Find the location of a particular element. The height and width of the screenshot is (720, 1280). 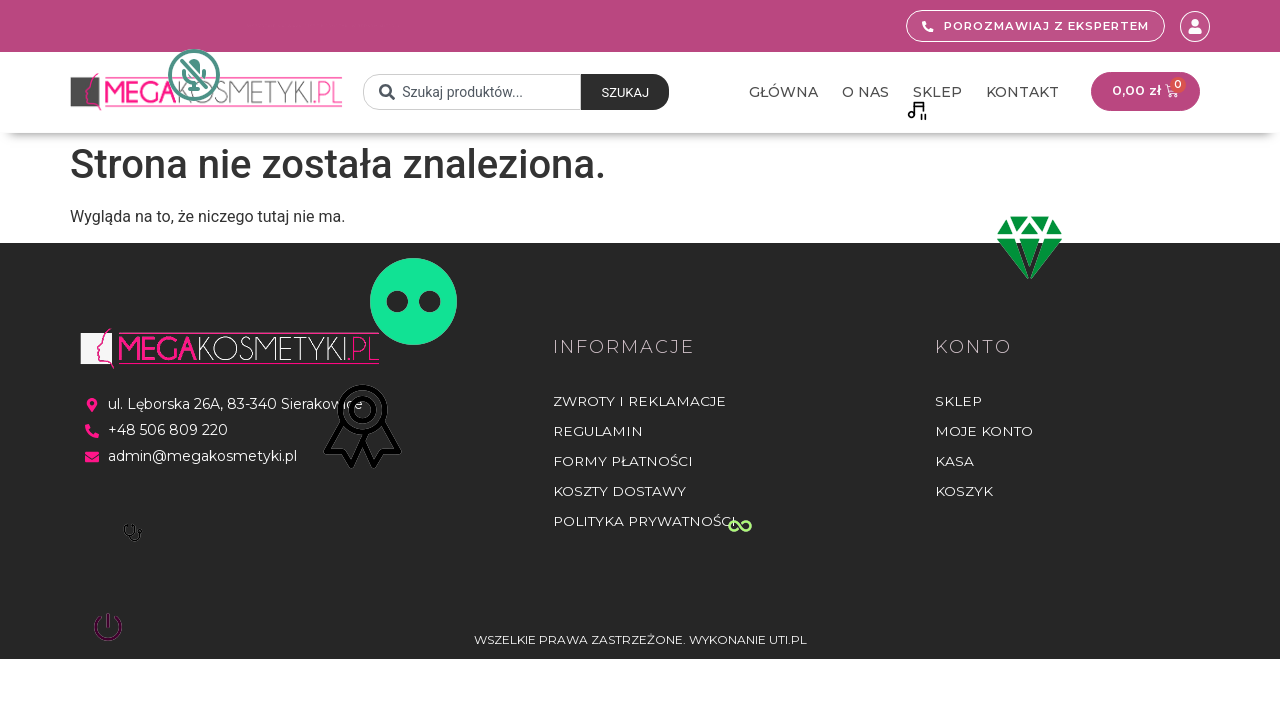

turn off or shut down the device is located at coordinates (108, 627).